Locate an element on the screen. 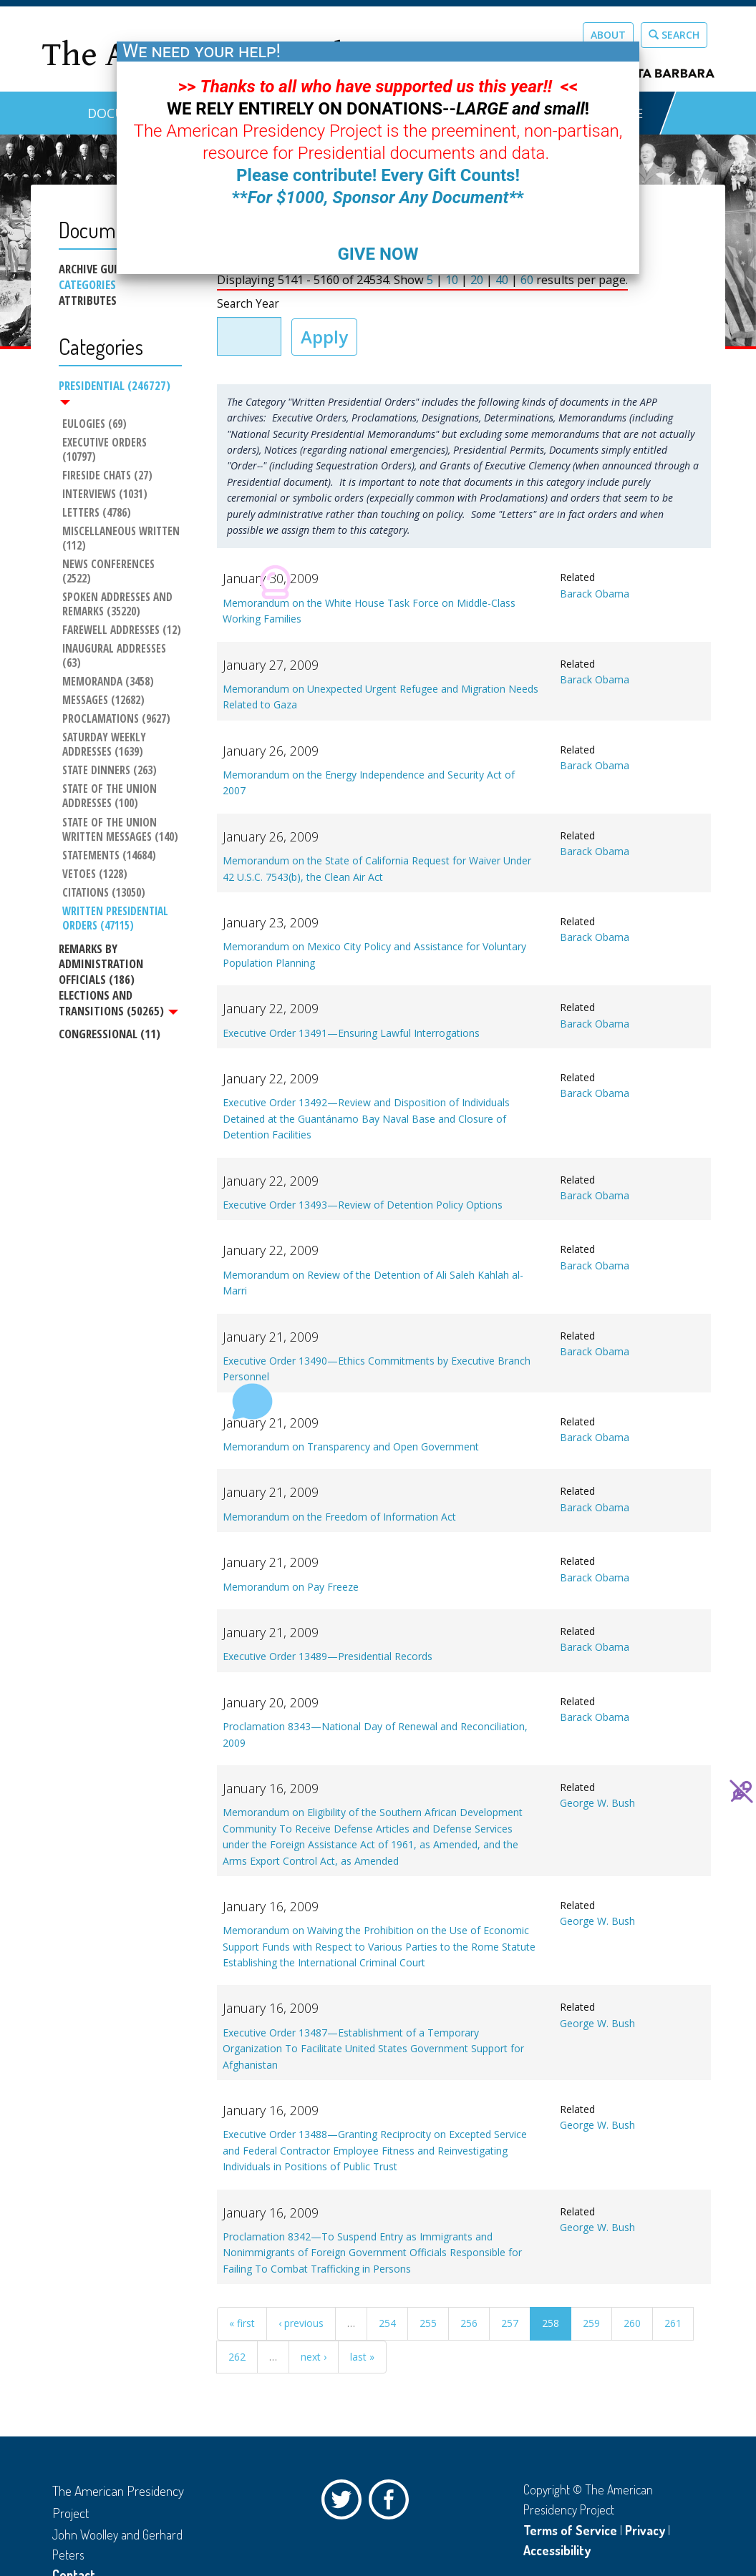 The image size is (756, 2576). disable handwriting or stylus input is located at coordinates (741, 1791).